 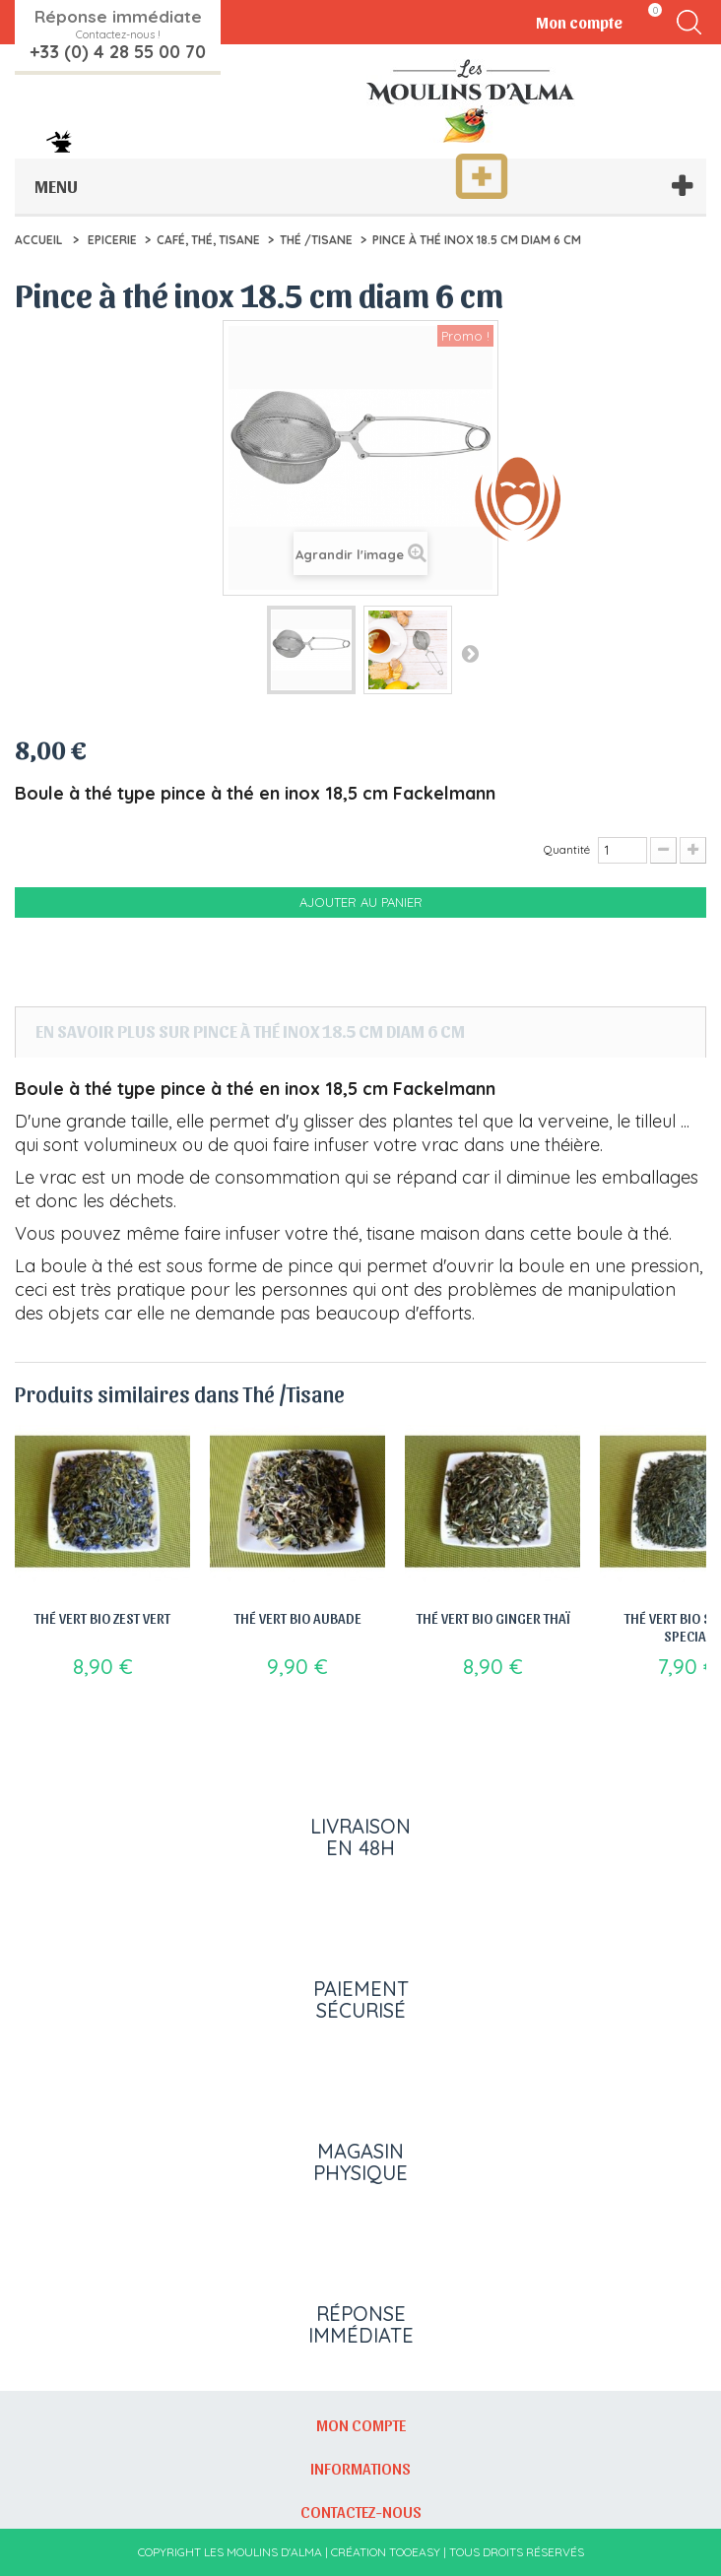 What do you see at coordinates (59, 140) in the screenshot?
I see `access the blacksmithing or crafting menu` at bounding box center [59, 140].